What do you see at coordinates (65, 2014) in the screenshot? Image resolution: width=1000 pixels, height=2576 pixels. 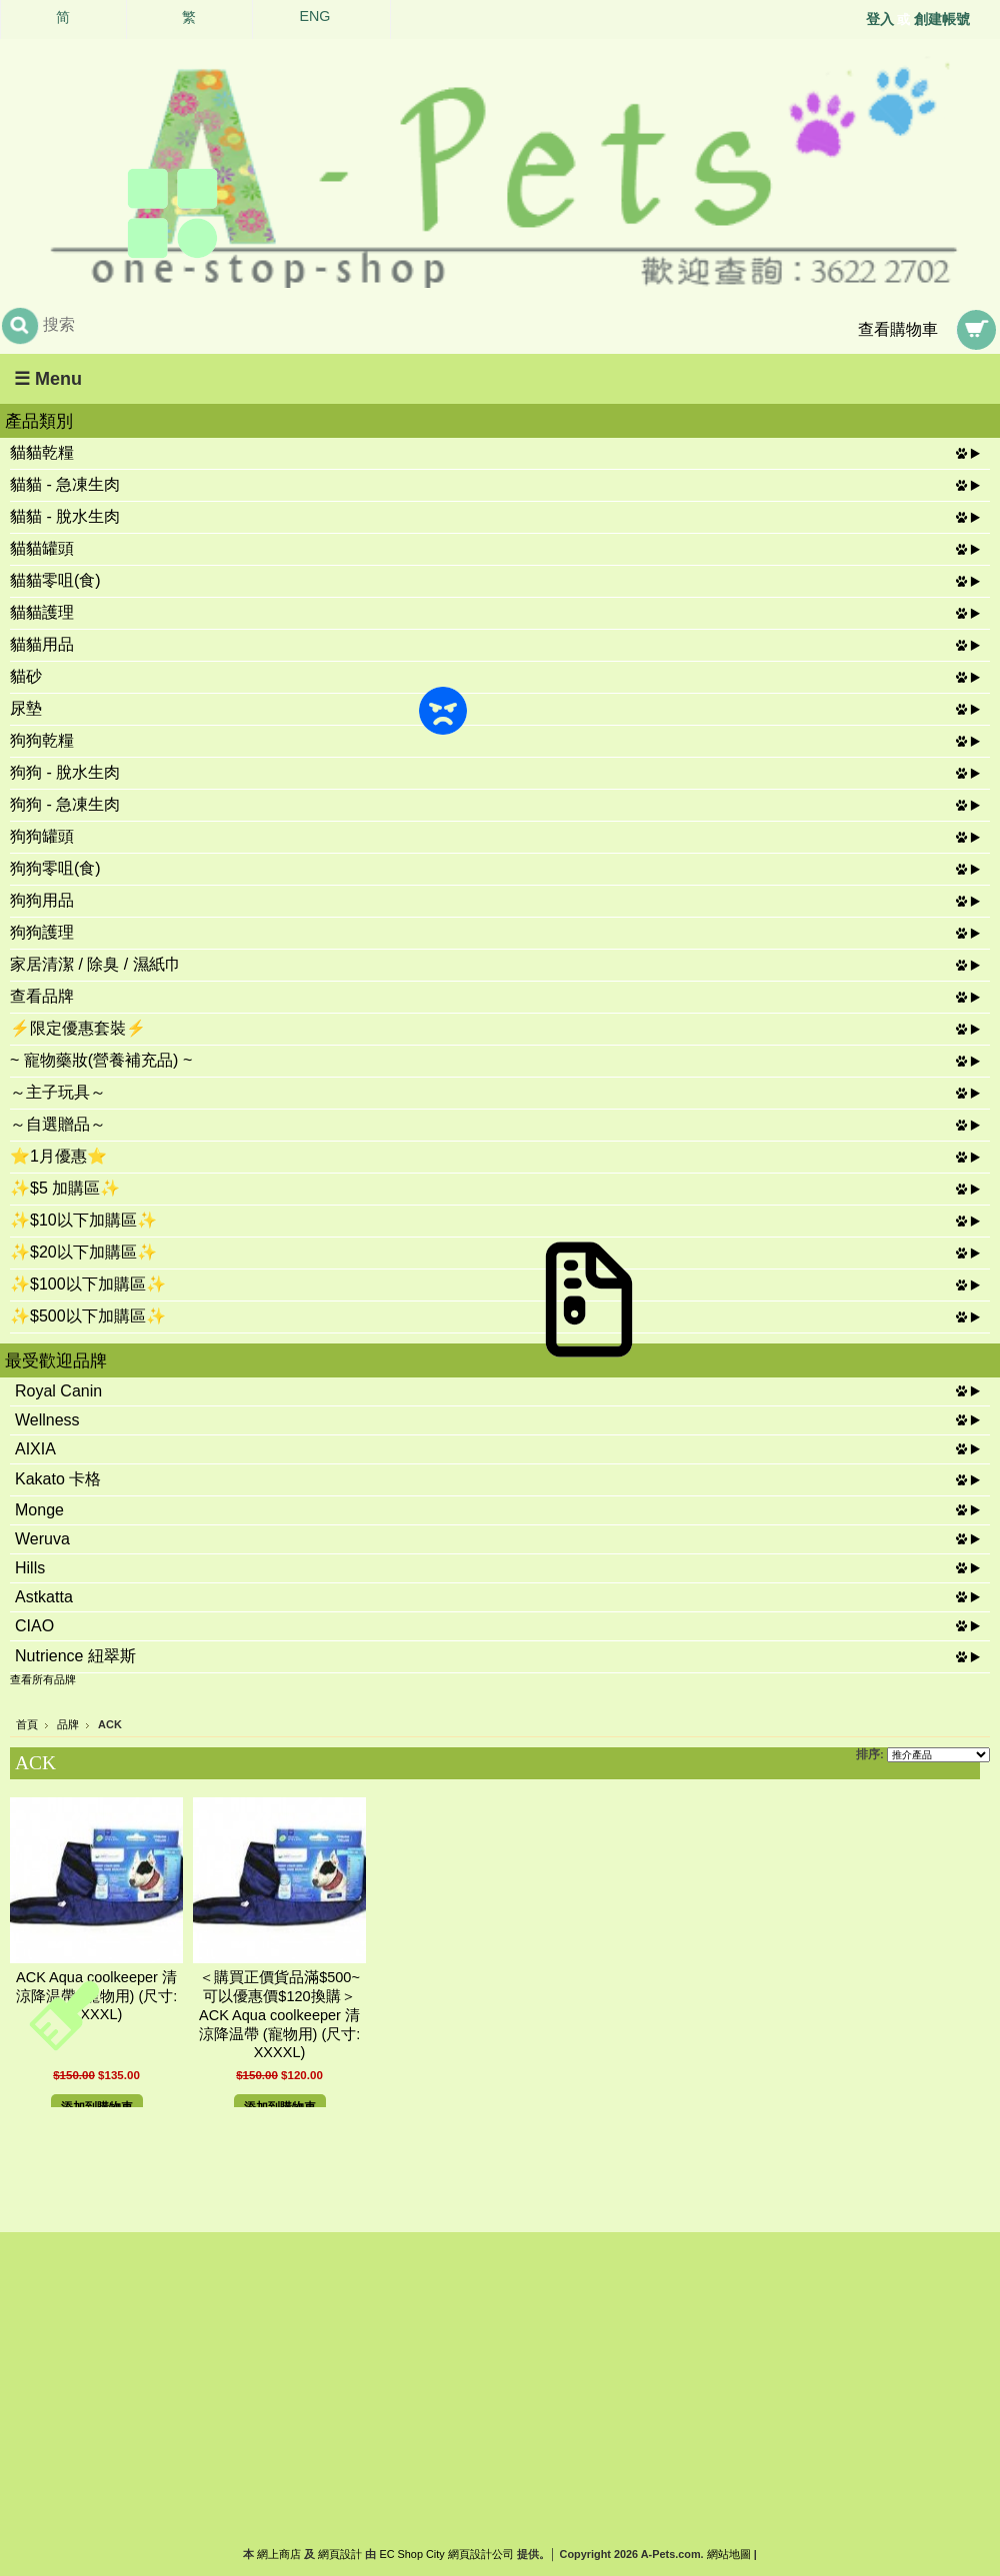 I see `access painting or drawing tools` at bounding box center [65, 2014].